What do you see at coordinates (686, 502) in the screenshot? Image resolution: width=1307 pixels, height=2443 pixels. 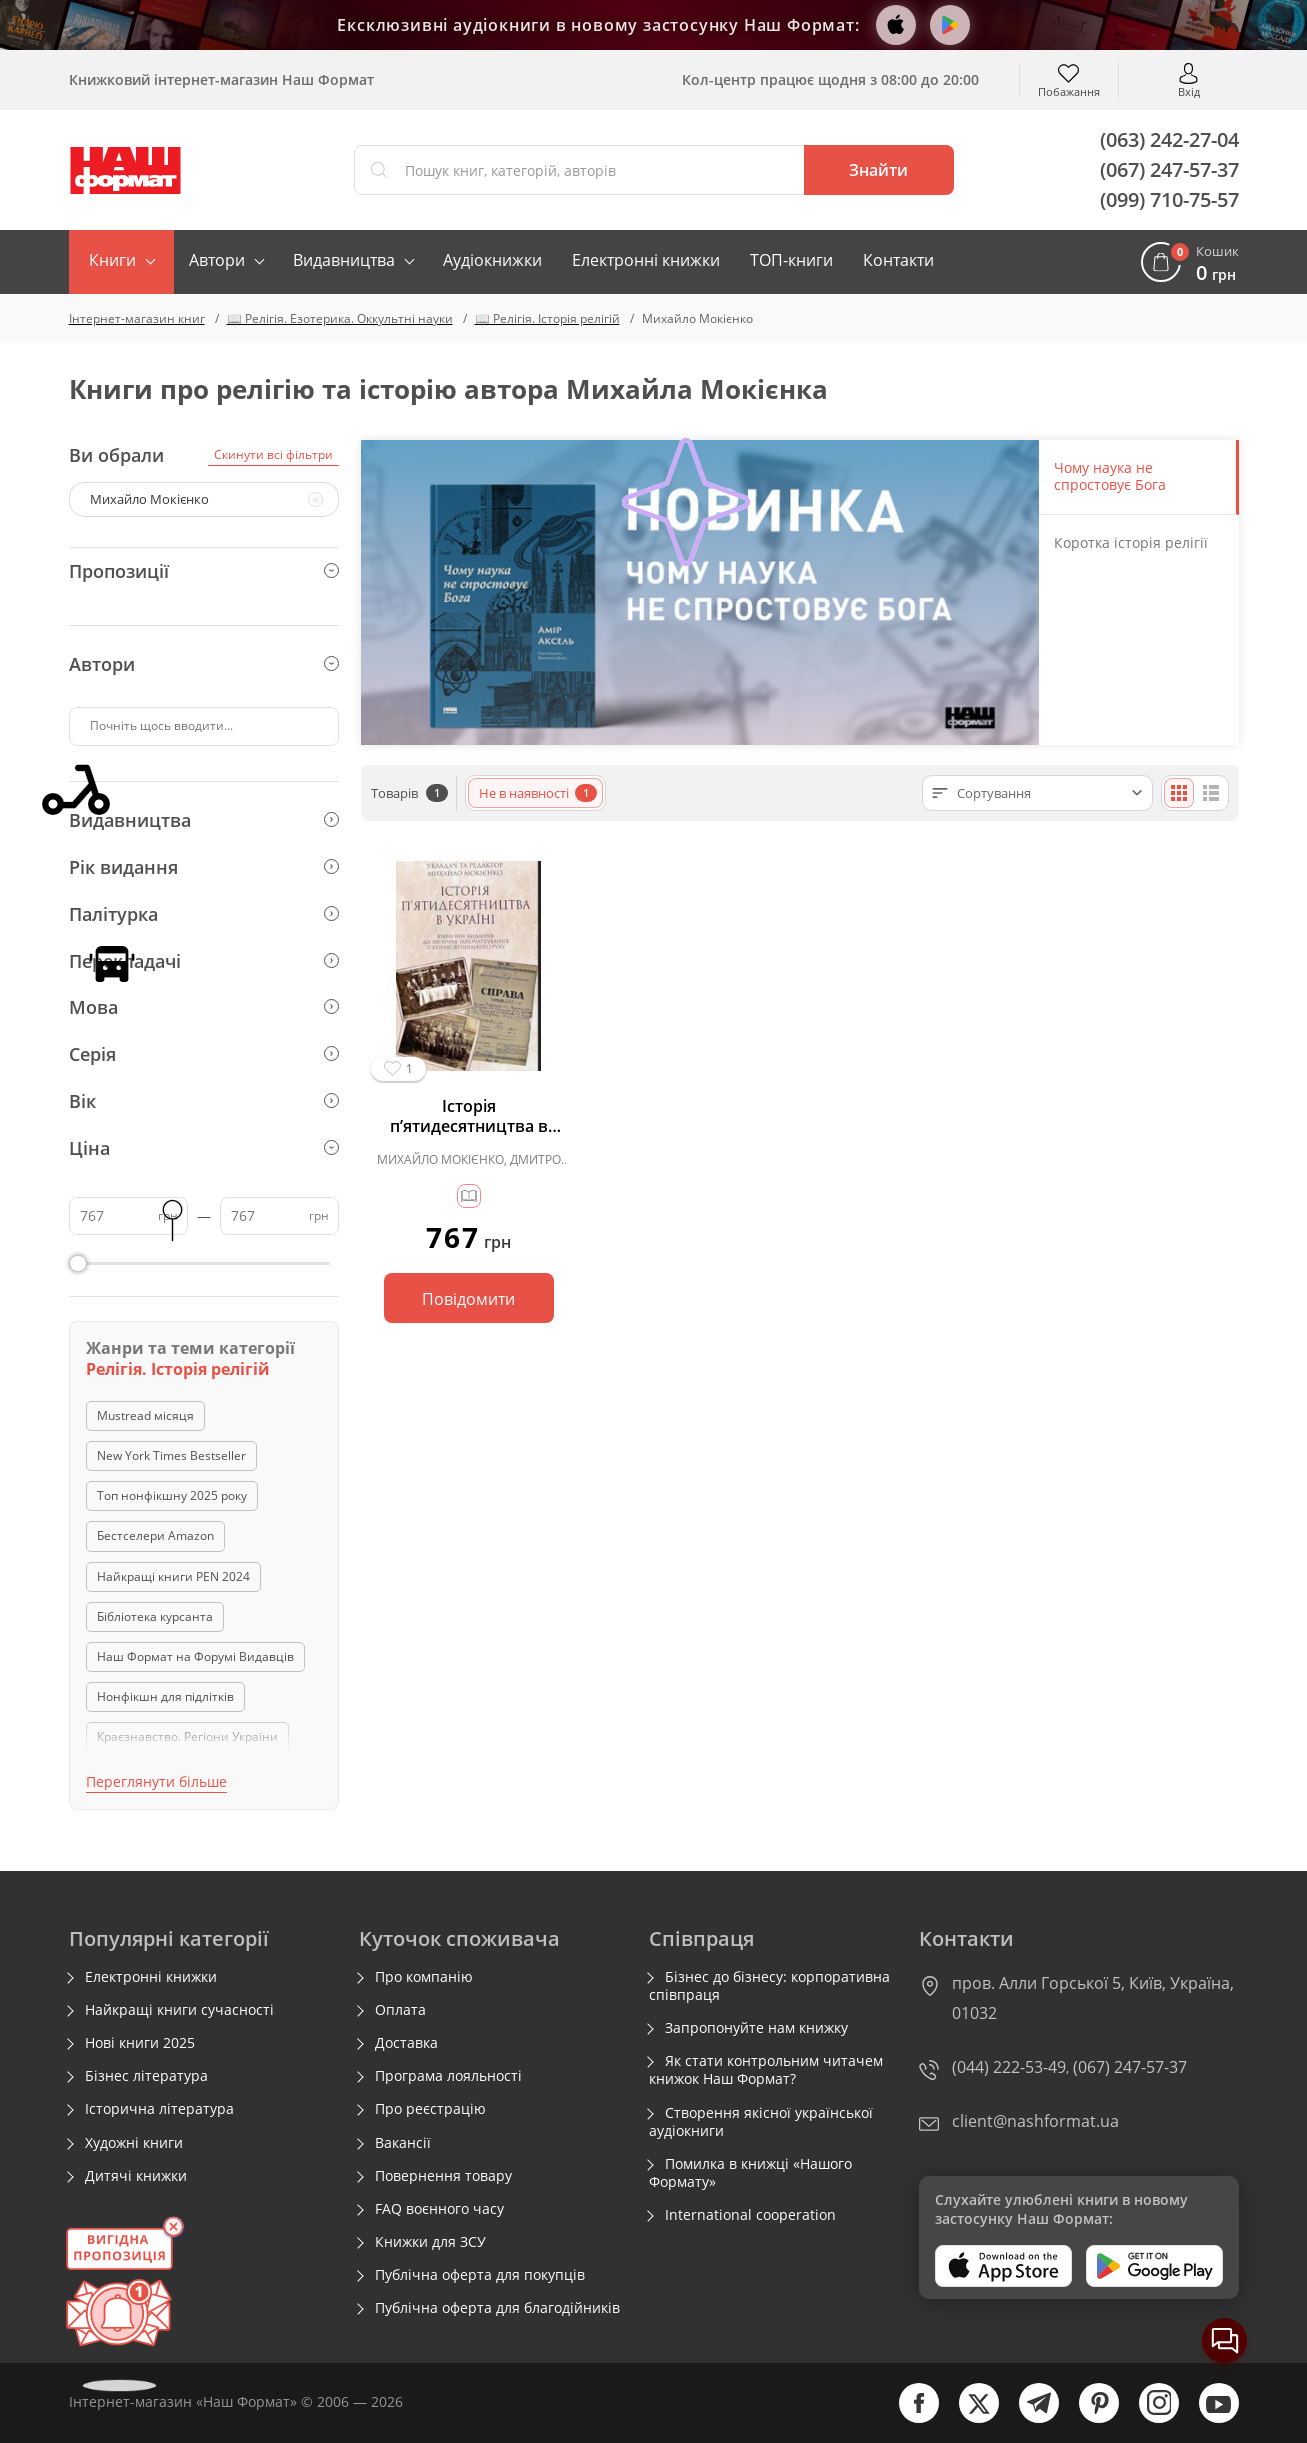 I see `indicates a featured or highlighted item` at bounding box center [686, 502].